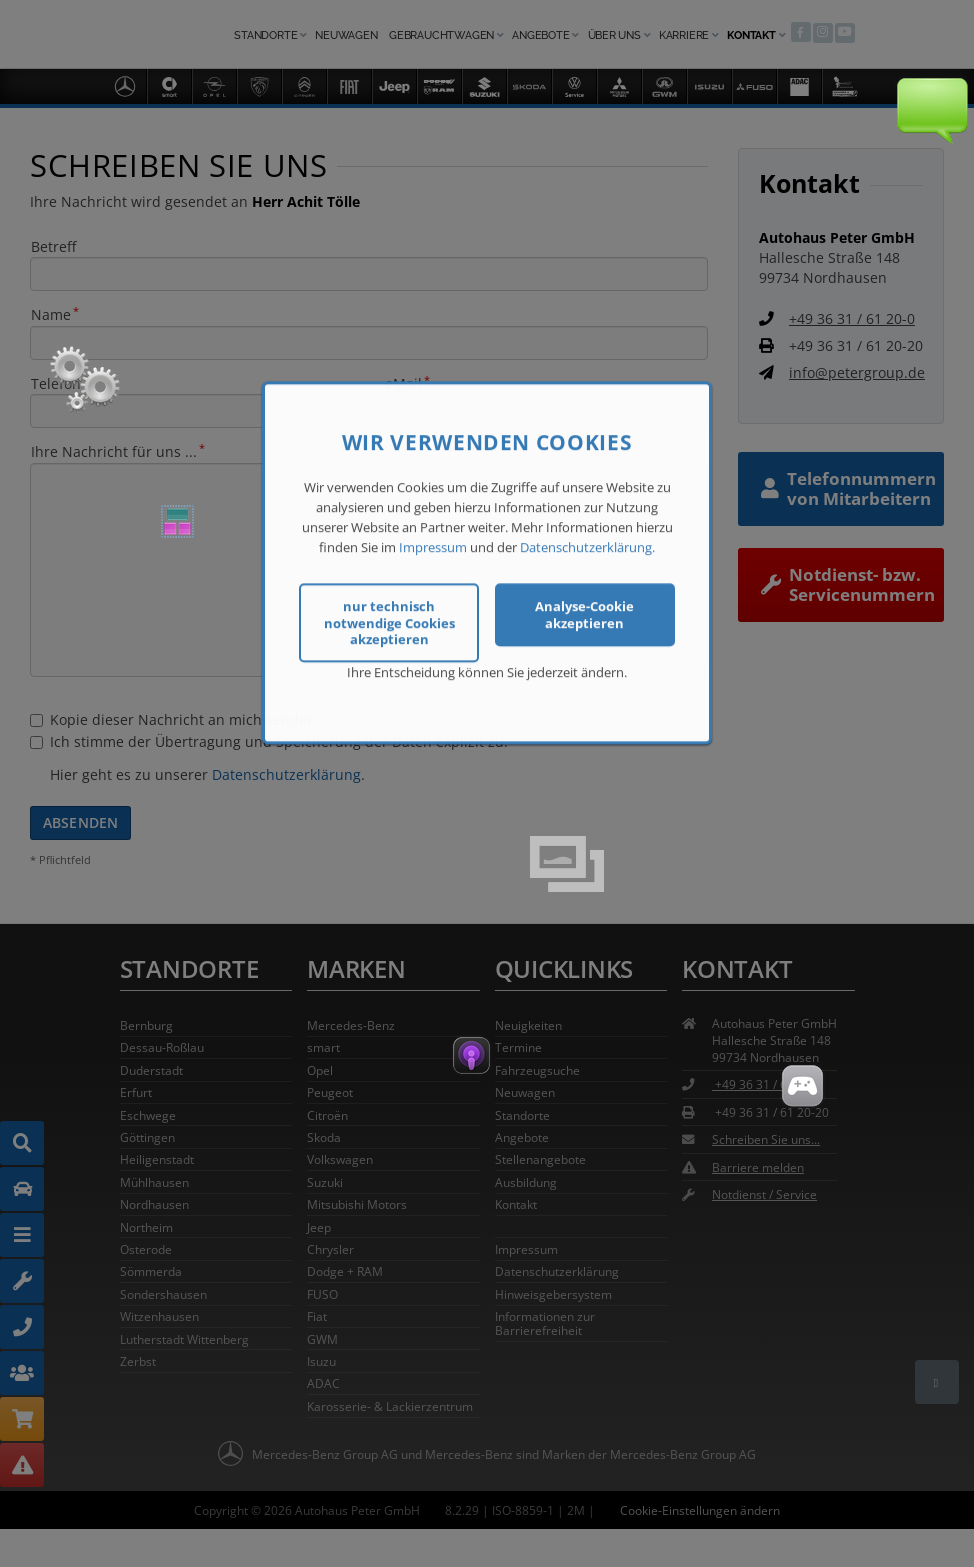 The width and height of the screenshot is (974, 1567). Describe the element at coordinates (177, 521) in the screenshot. I see `select all items in the current view` at that location.